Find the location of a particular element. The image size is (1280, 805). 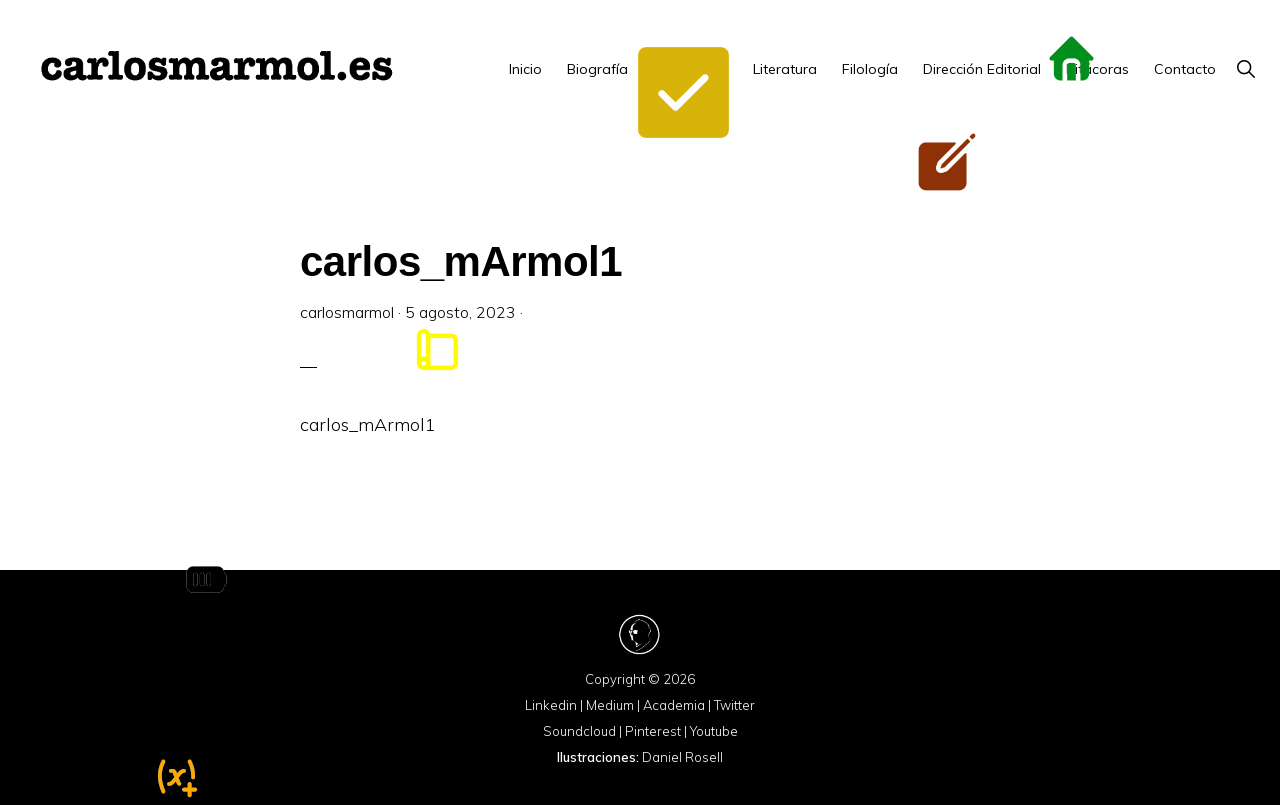

navigate to home screen is located at coordinates (1071, 58).